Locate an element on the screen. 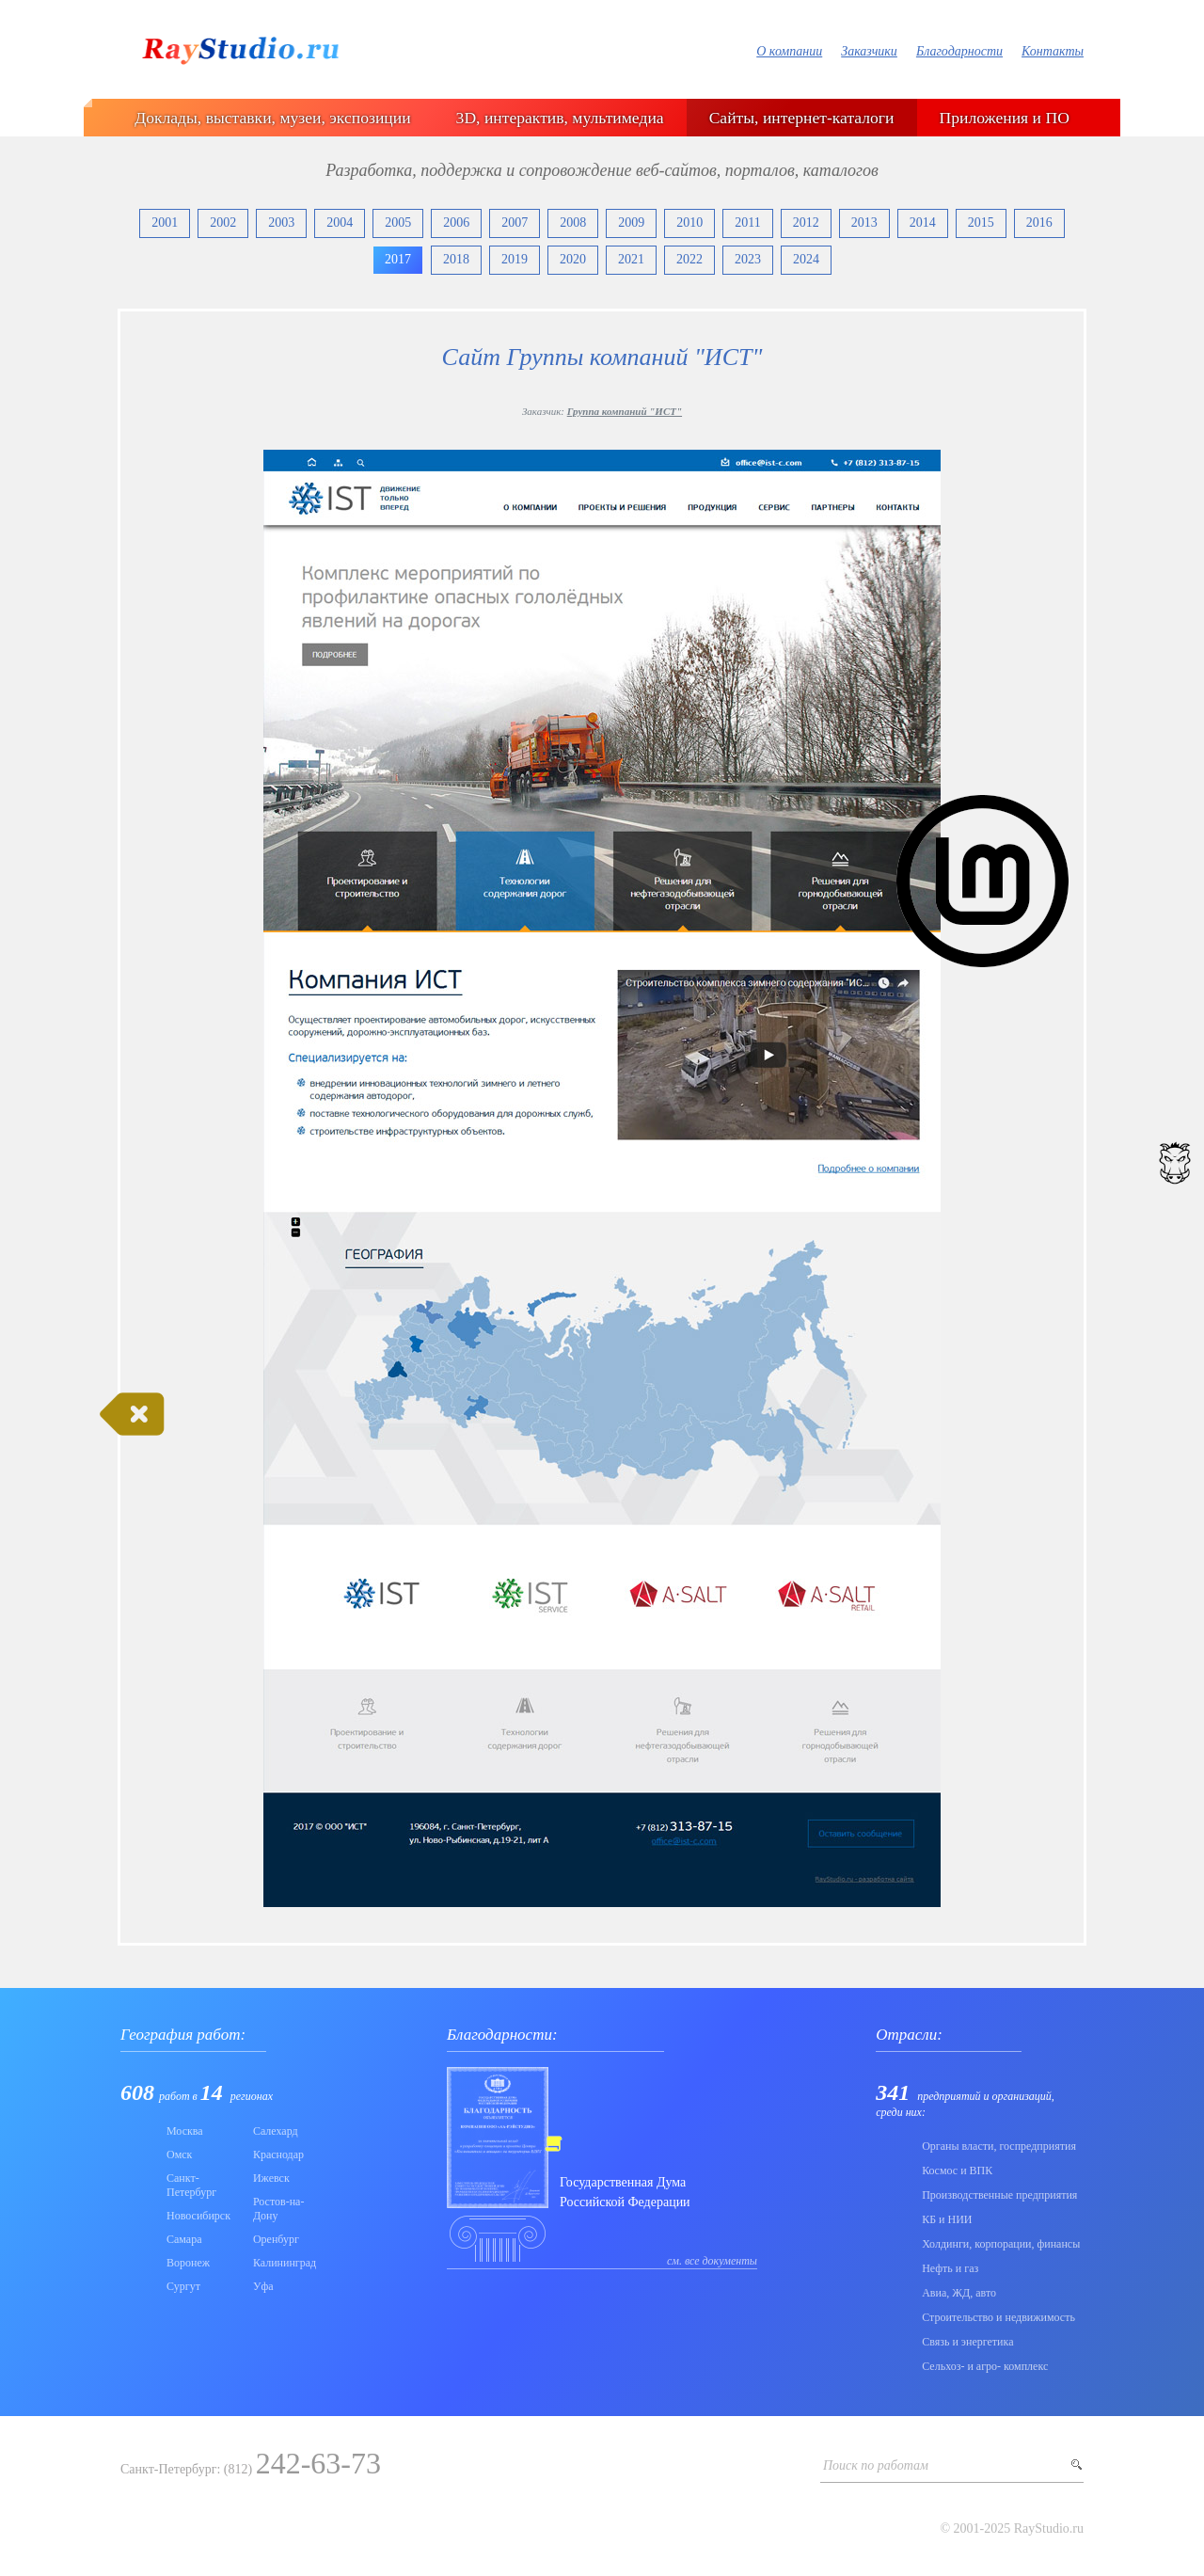 This screenshot has width=1204, height=2576. view document or file details is located at coordinates (553, 2143).